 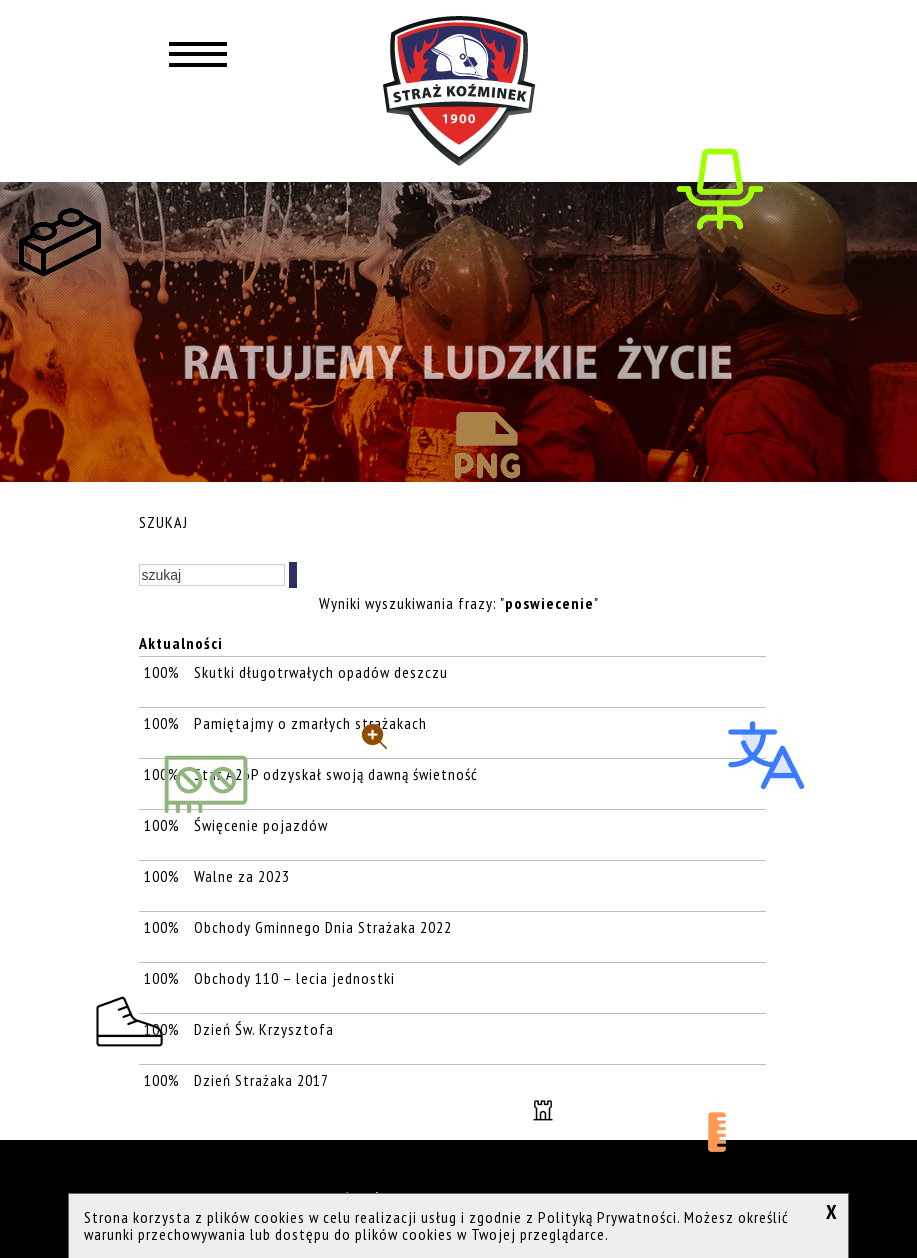 I want to click on access building or construction features, so click(x=60, y=241).